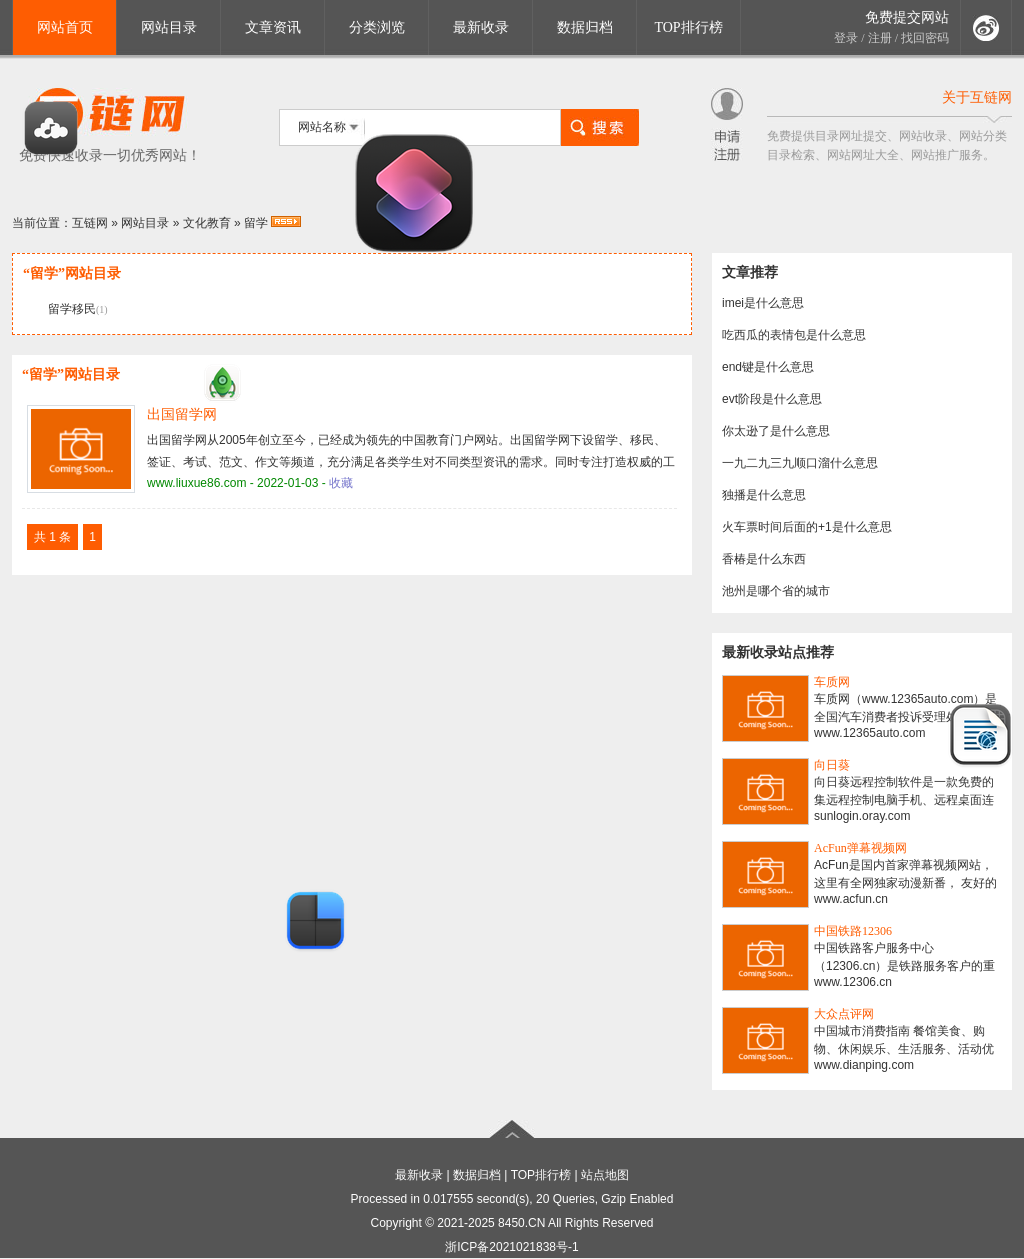  What do you see at coordinates (222, 382) in the screenshot?
I see `open Robo 3T MongoDB database management app` at bounding box center [222, 382].